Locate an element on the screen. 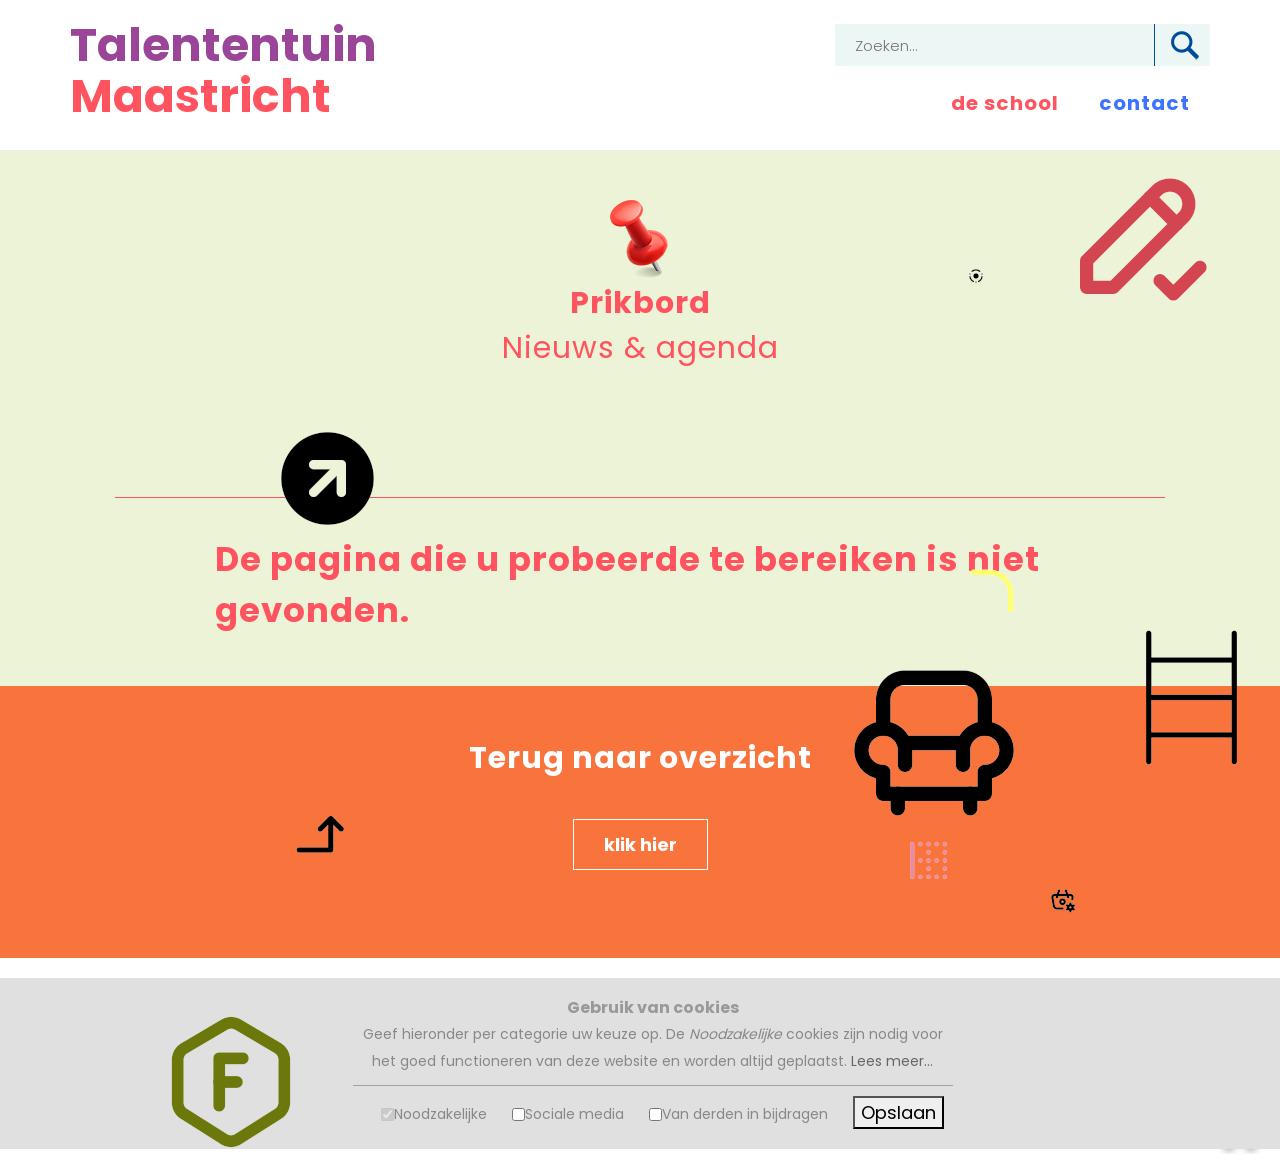  access shopping basket settings is located at coordinates (1062, 899).